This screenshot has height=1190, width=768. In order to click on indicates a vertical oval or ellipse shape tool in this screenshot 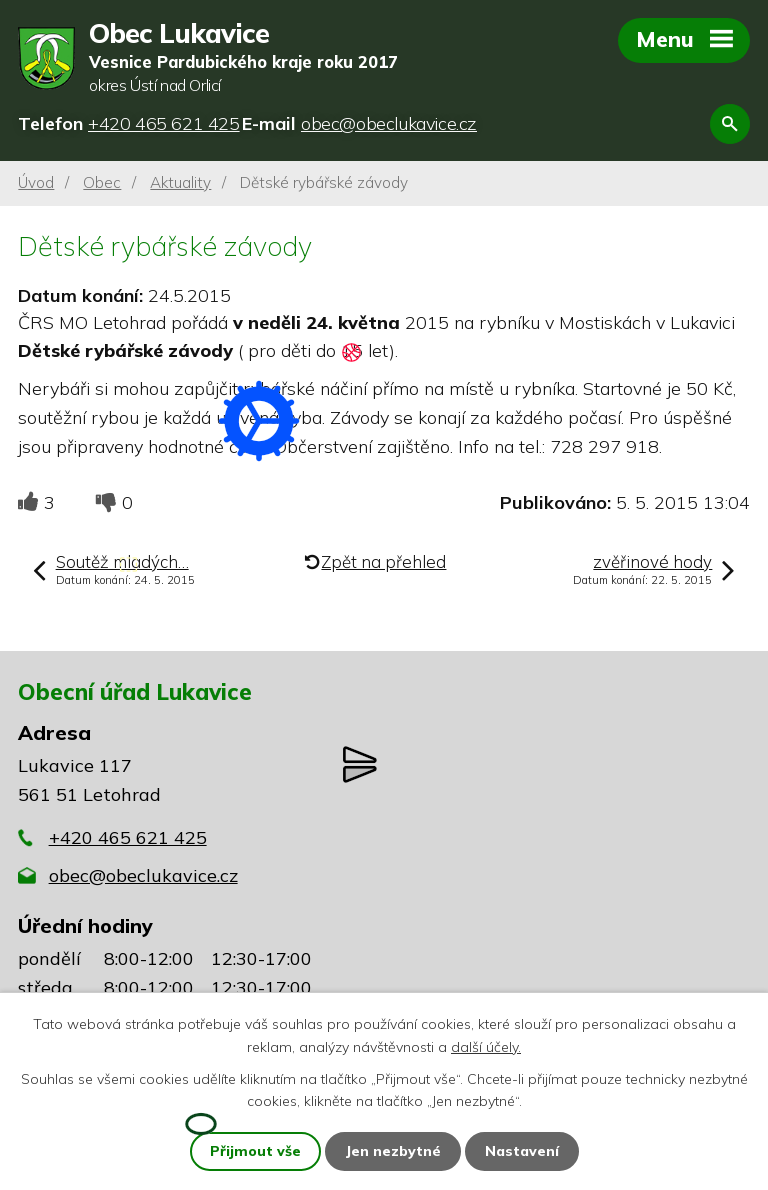, I will do `click(201, 1124)`.